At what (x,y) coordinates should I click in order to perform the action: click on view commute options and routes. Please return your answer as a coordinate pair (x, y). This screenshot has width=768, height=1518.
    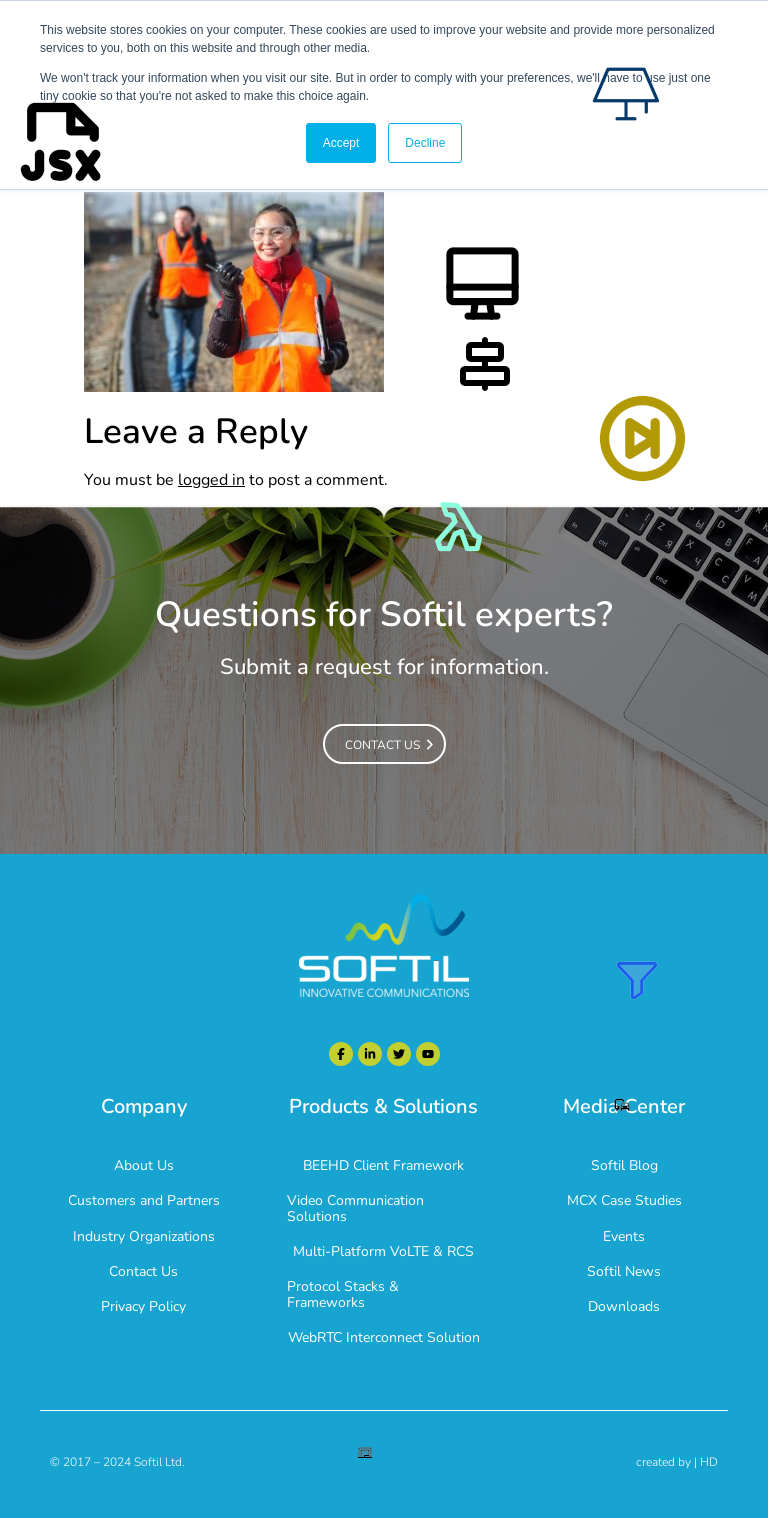
    Looking at the image, I should click on (622, 1105).